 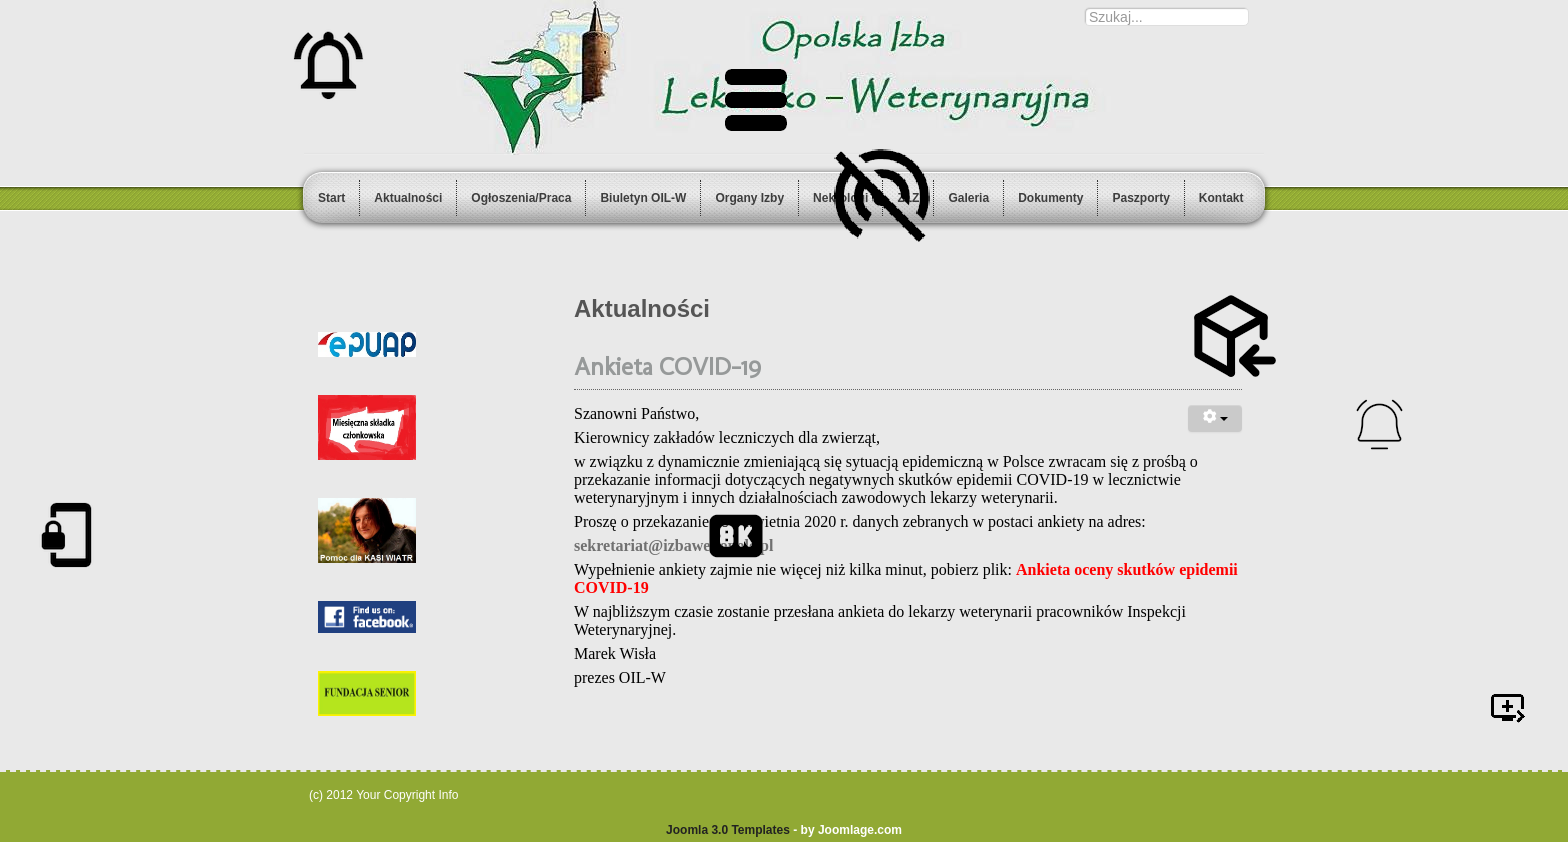 I want to click on active notifications or alerts, so click(x=1379, y=425).